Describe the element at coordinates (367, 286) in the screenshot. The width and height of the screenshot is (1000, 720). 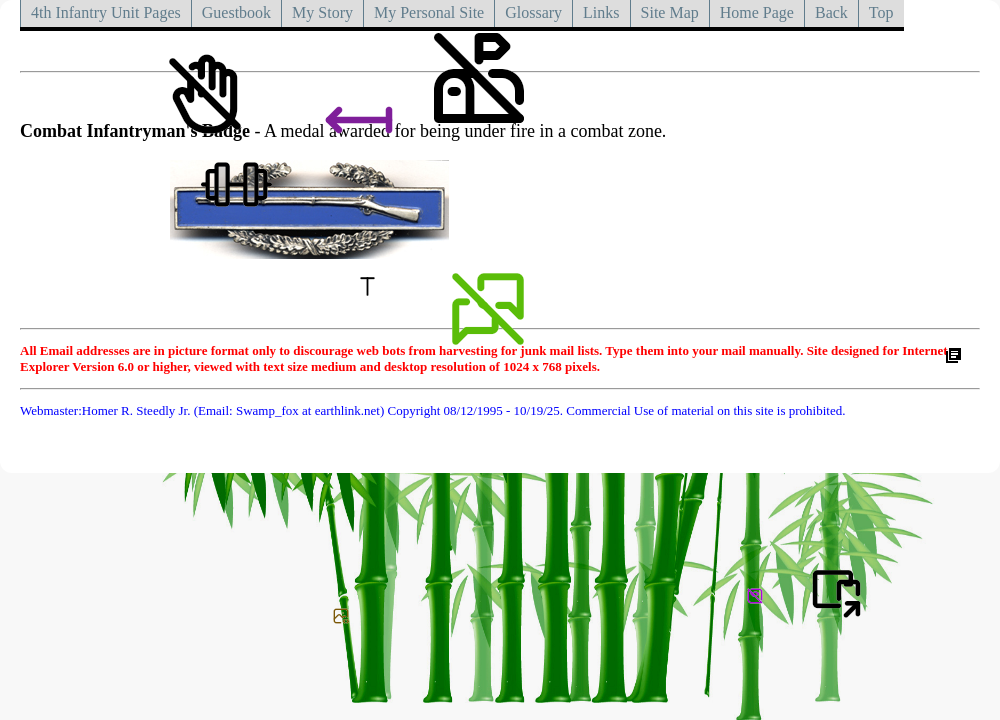
I see `text formatting tool for titles` at that location.